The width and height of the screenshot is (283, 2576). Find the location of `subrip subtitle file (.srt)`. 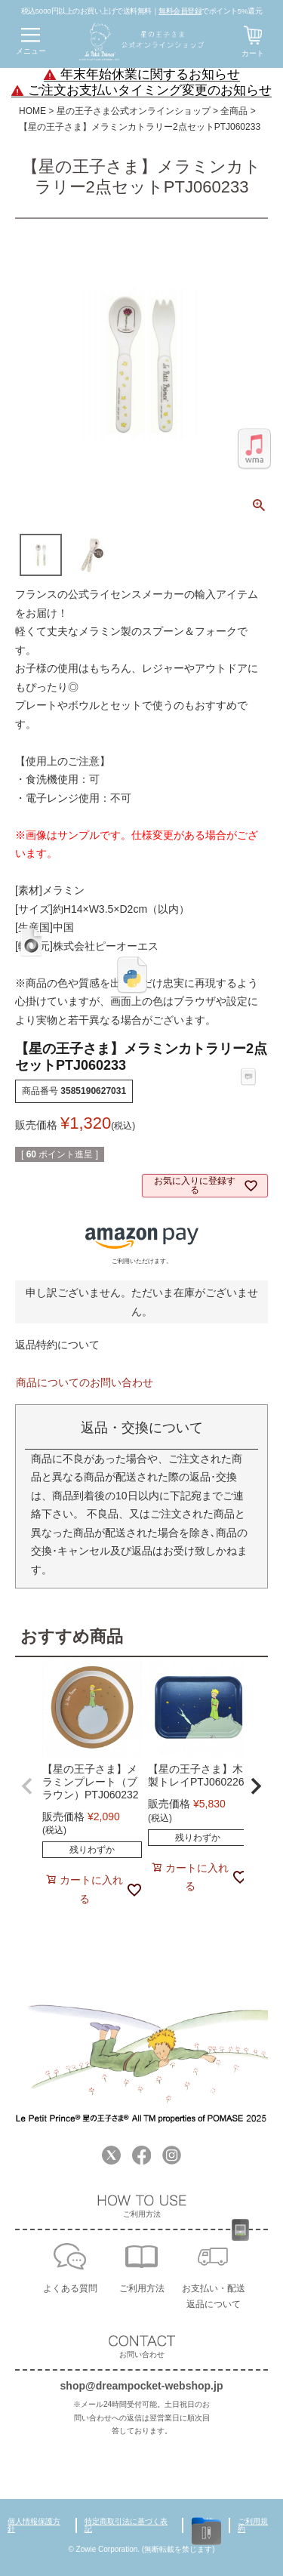

subrip subtitle file (.srt) is located at coordinates (248, 1077).